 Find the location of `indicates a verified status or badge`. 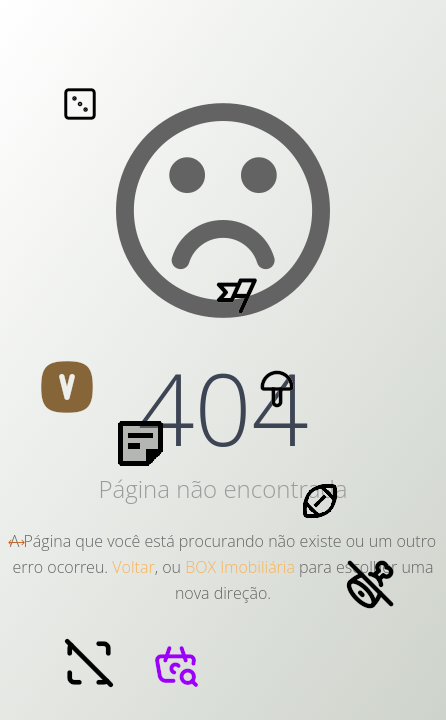

indicates a verified status or badge is located at coordinates (67, 387).